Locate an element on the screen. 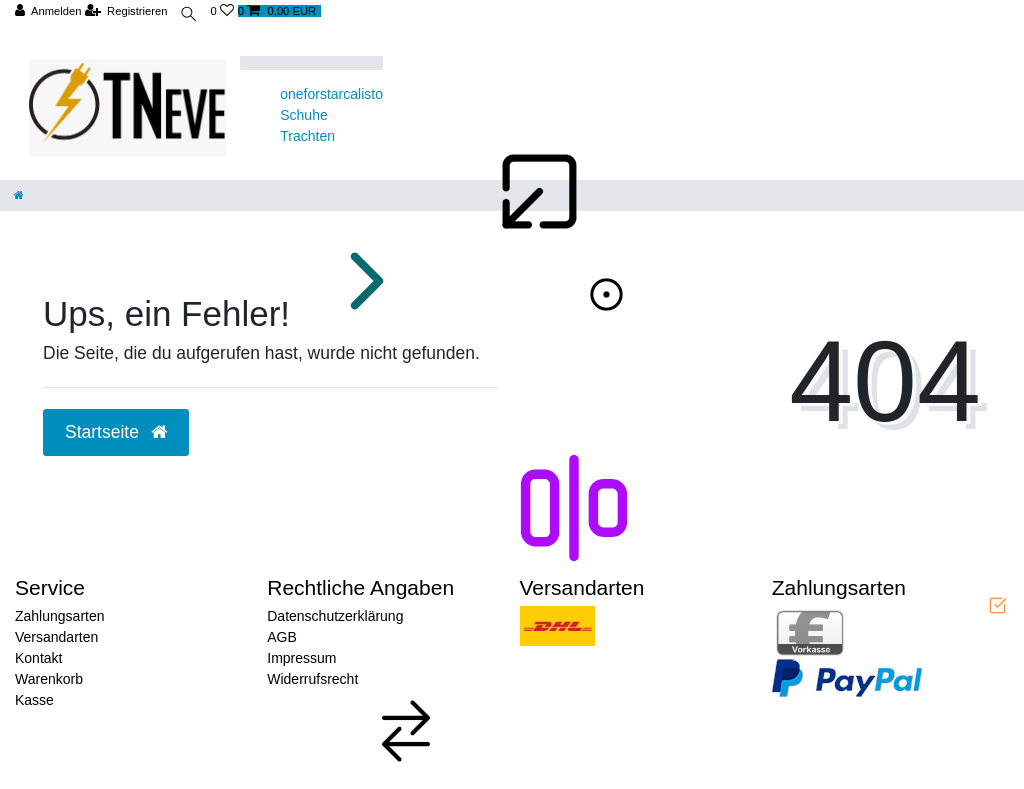 This screenshot has width=1024, height=789. mark task as complete is located at coordinates (997, 605).